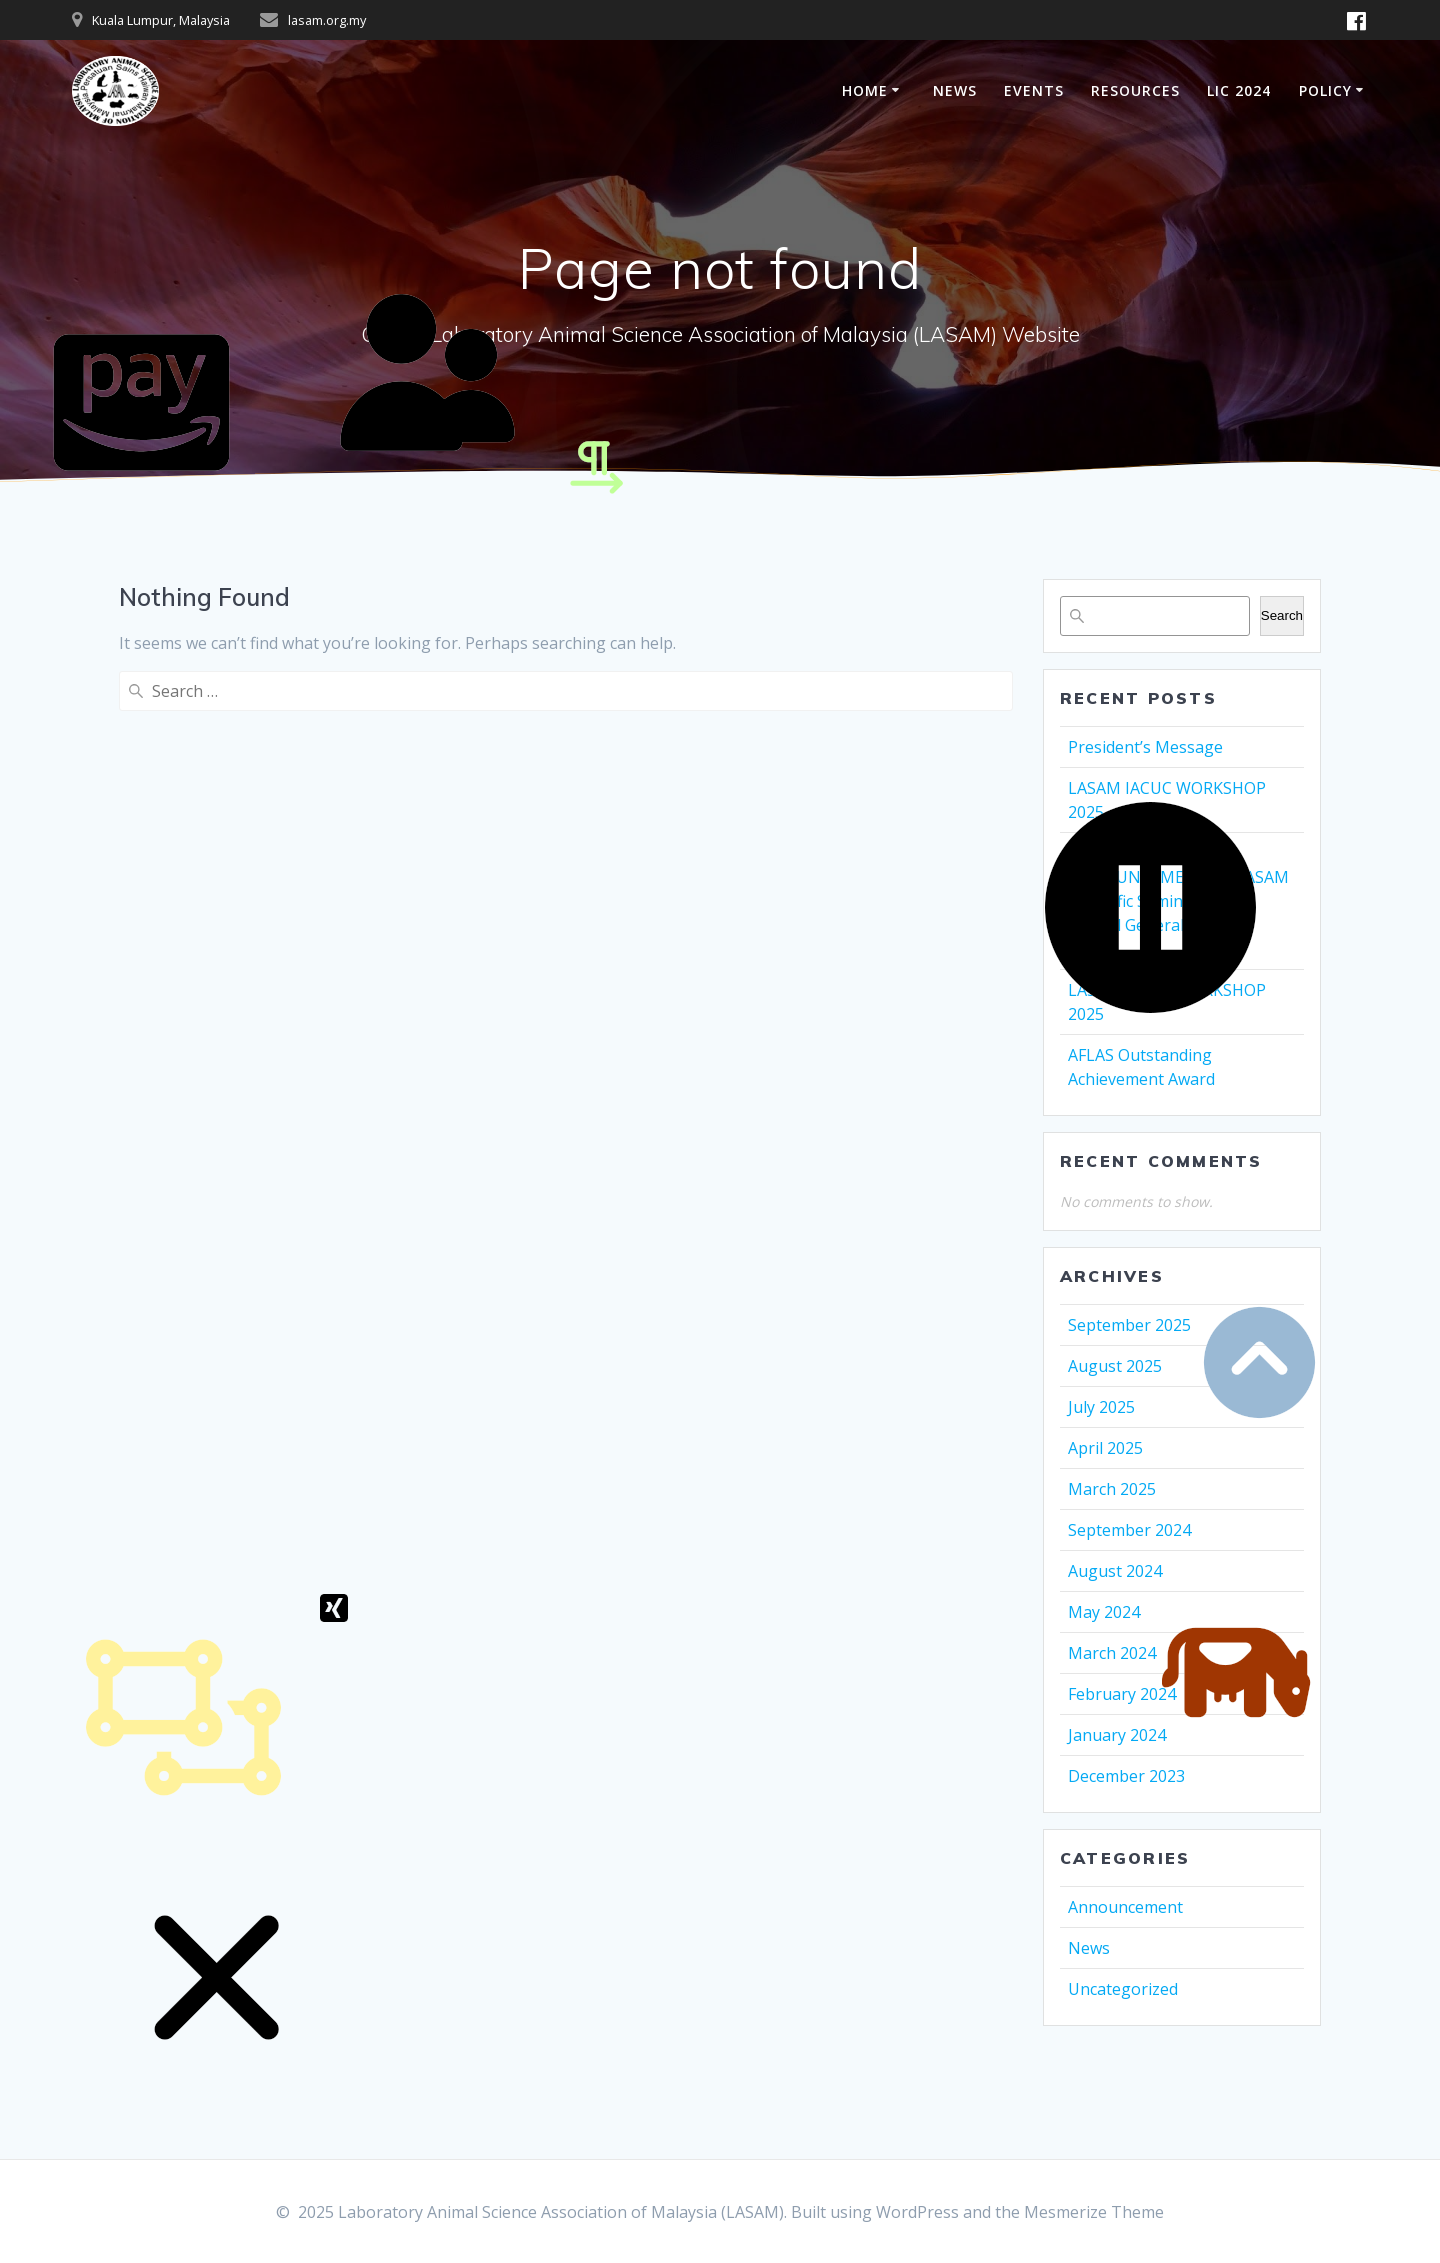  Describe the element at coordinates (1236, 1672) in the screenshot. I see `indicates dairy or farm-related content` at that location.